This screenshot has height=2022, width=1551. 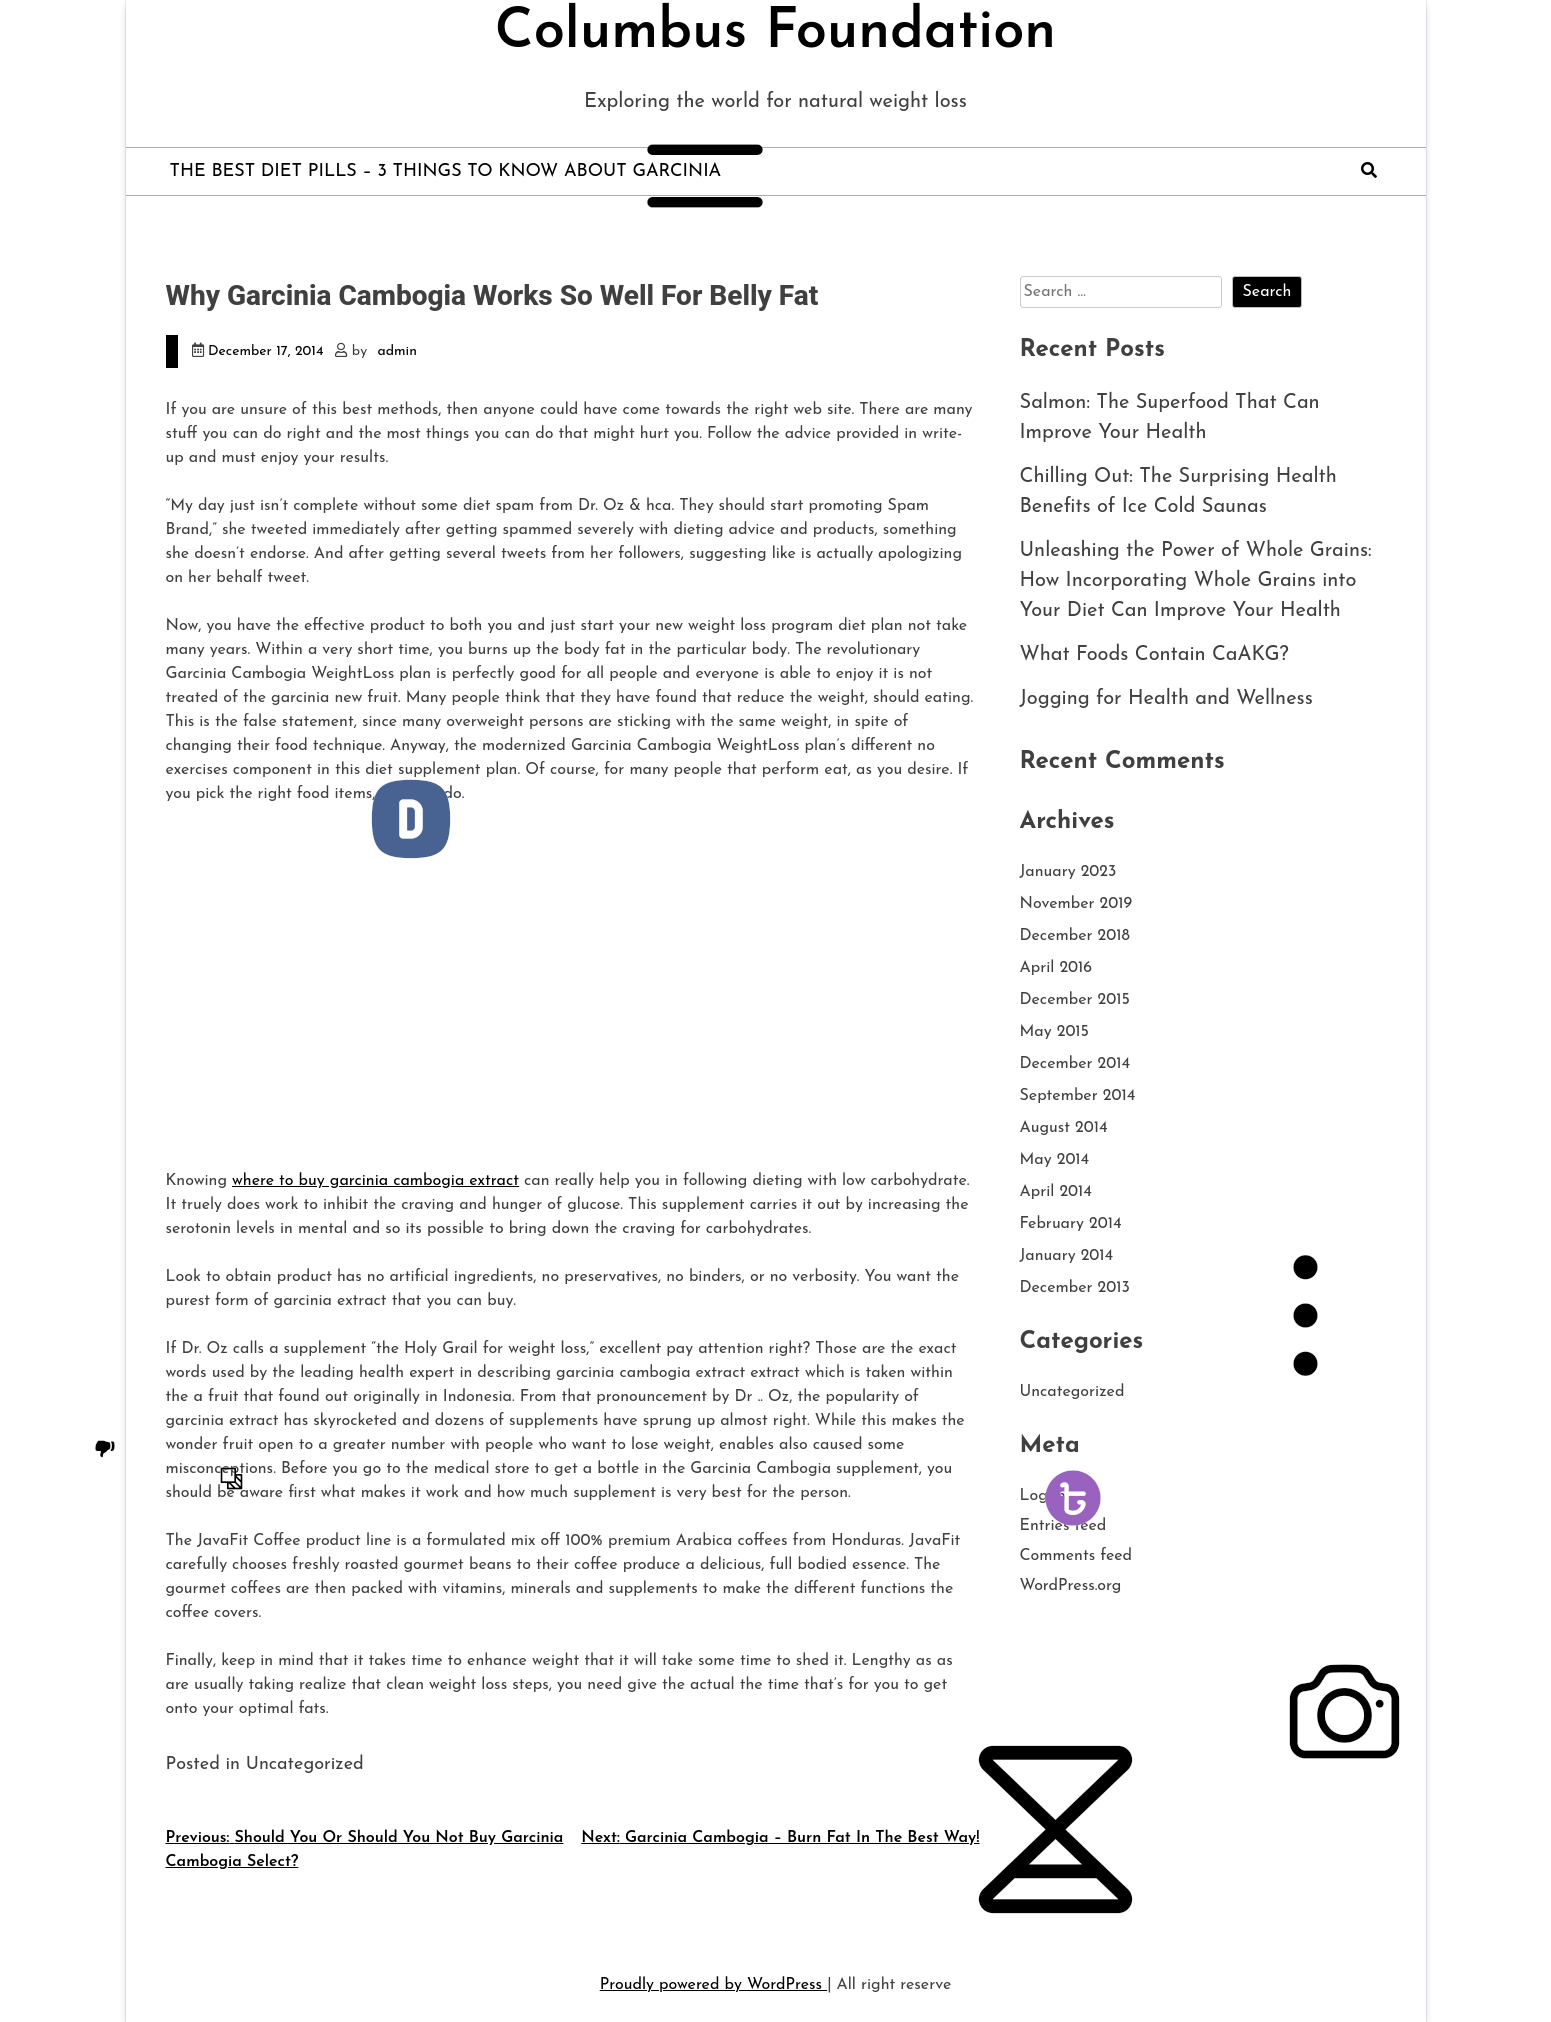 What do you see at coordinates (705, 176) in the screenshot?
I see `open navigation menu` at bounding box center [705, 176].